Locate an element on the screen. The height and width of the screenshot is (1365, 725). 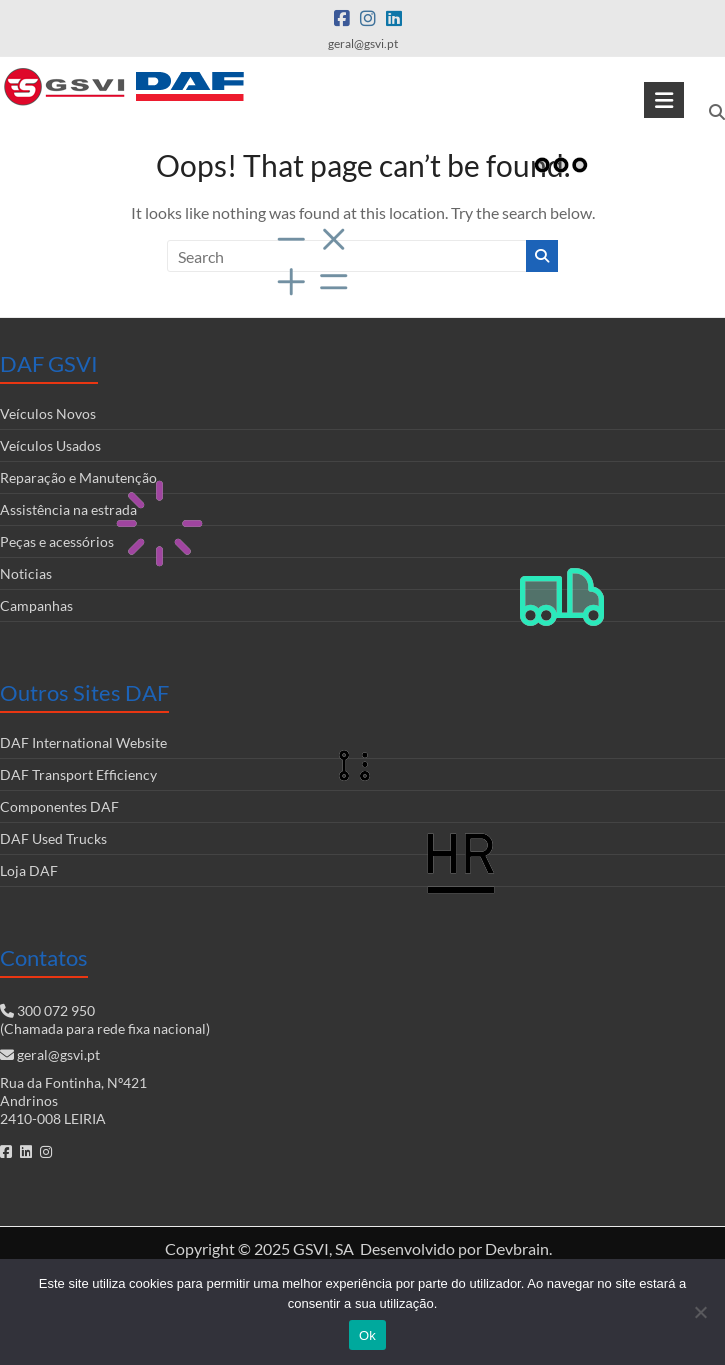
create a draft pull request is located at coordinates (354, 765).